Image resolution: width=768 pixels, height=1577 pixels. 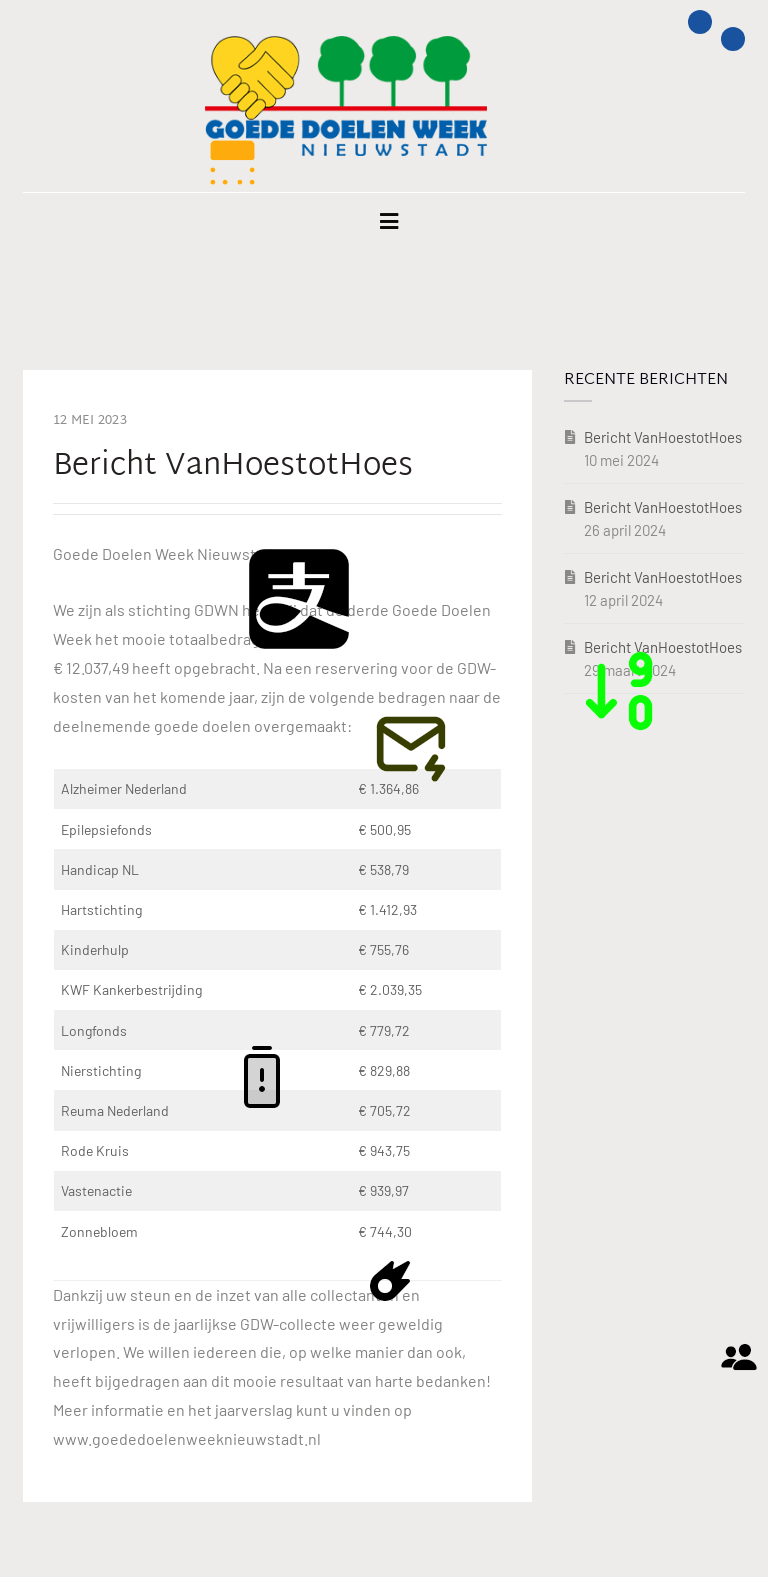 What do you see at coordinates (390, 1281) in the screenshot?
I see `indicates a trending or viral item` at bounding box center [390, 1281].